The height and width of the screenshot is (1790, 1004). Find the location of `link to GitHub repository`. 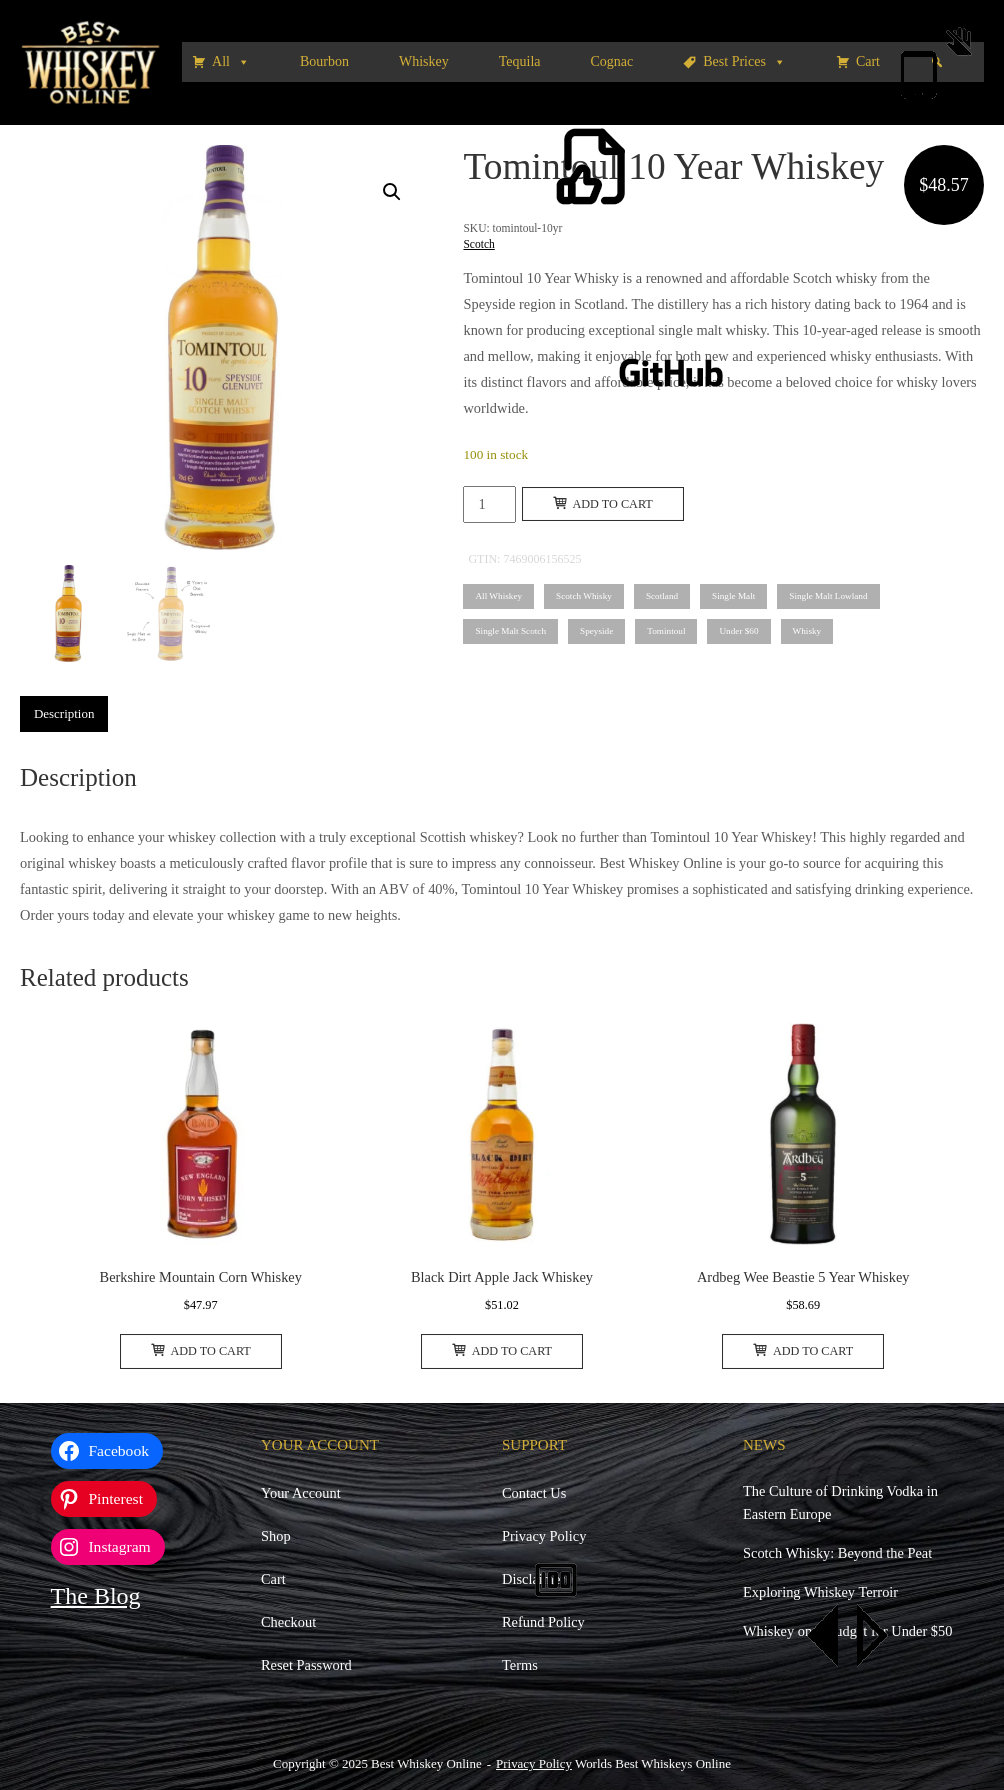

link to GitHub repository is located at coordinates (671, 372).